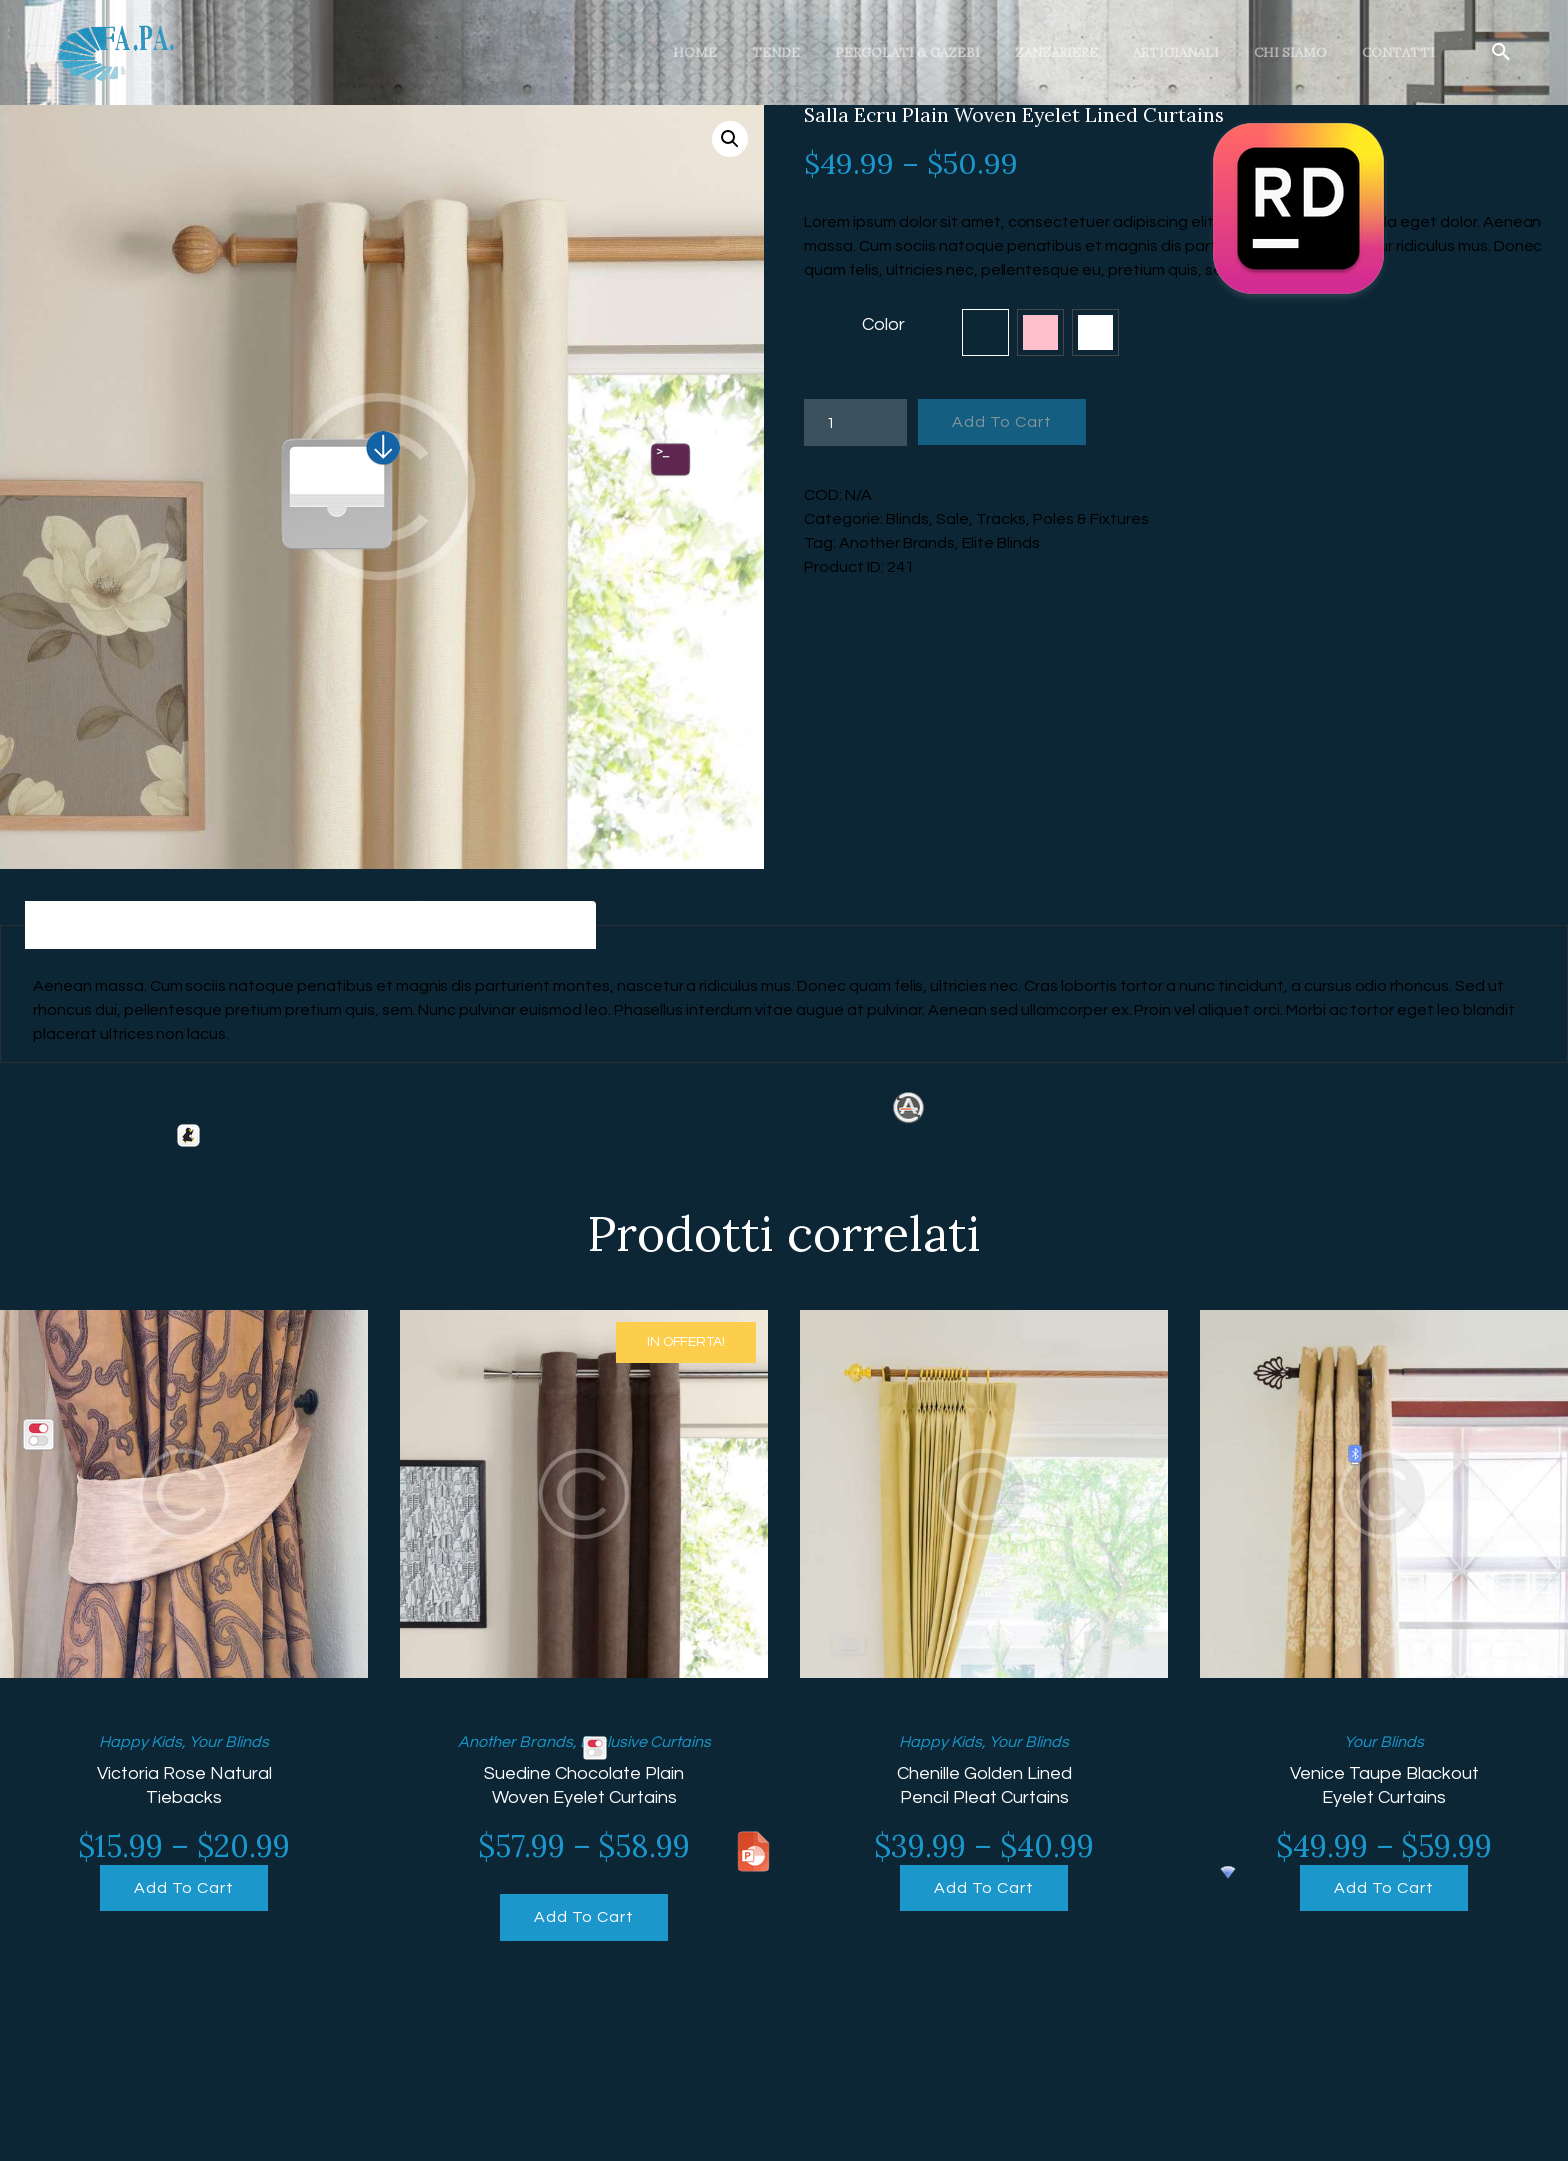 The height and width of the screenshot is (2161, 1568). What do you see at coordinates (1298, 208) in the screenshot?
I see `open JetBrains Rider IDE` at bounding box center [1298, 208].